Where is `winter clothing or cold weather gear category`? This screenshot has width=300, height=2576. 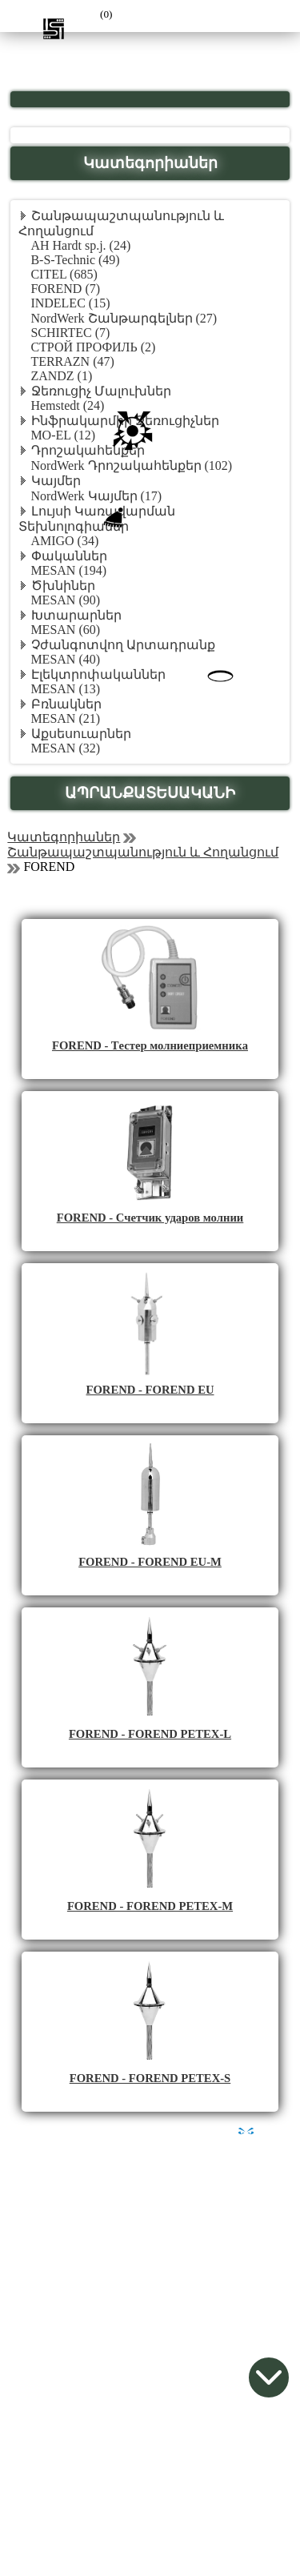
winter clothing or cold weather gear category is located at coordinates (113, 517).